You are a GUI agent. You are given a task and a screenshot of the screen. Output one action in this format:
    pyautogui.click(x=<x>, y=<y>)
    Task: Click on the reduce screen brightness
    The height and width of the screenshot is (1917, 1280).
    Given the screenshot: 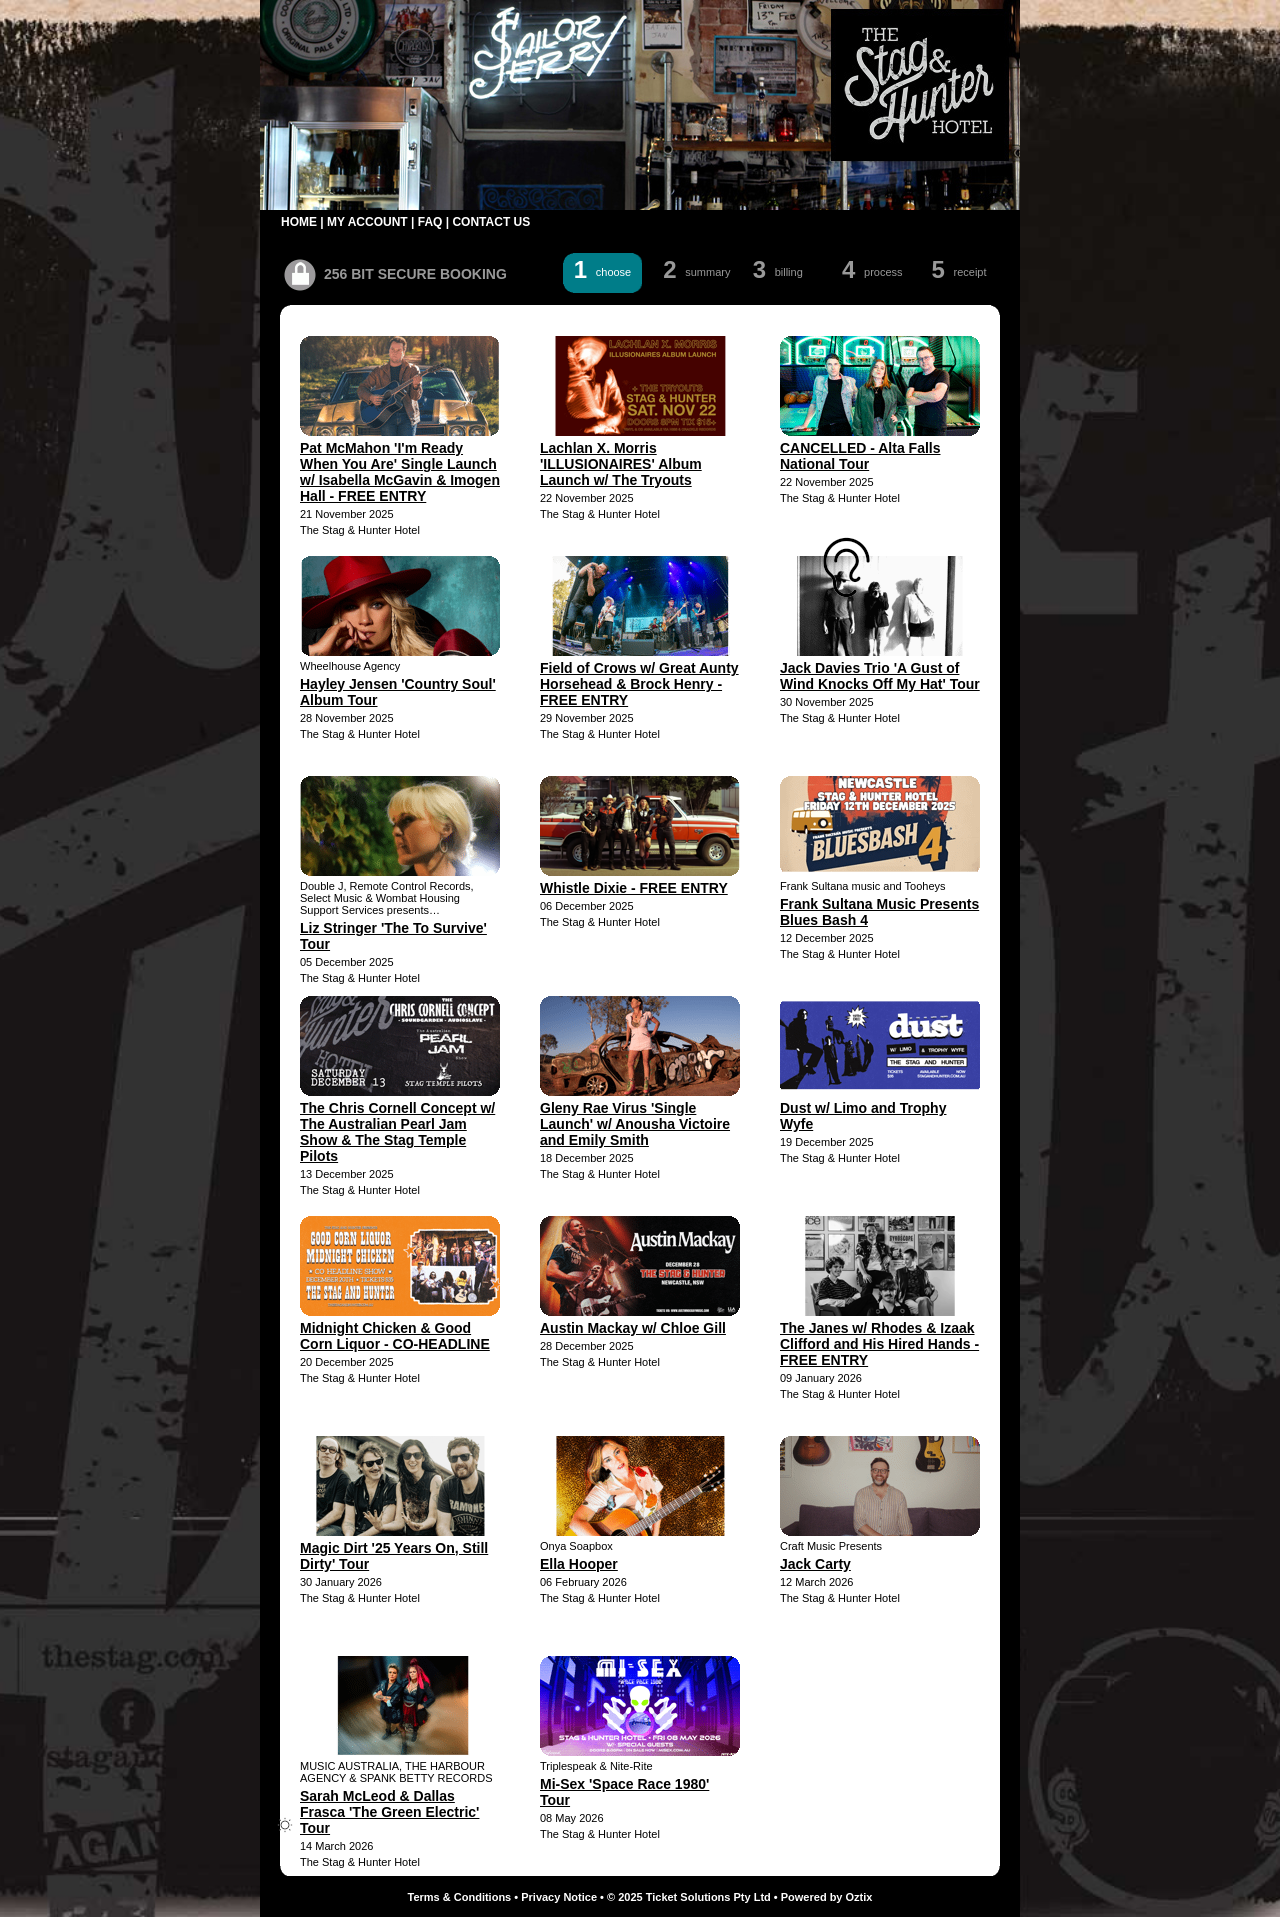 What is the action you would take?
    pyautogui.click(x=285, y=1825)
    